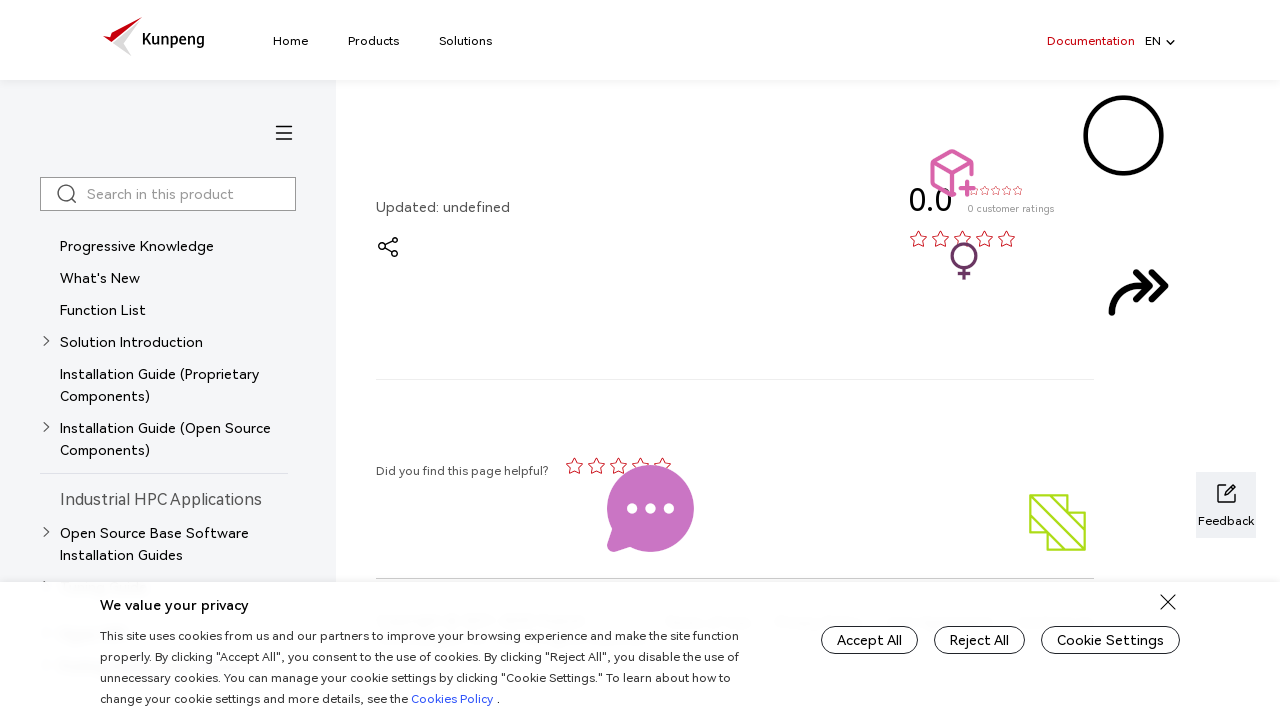 Image resolution: width=1280 pixels, height=720 pixels. I want to click on open chat or messaging, so click(650, 508).